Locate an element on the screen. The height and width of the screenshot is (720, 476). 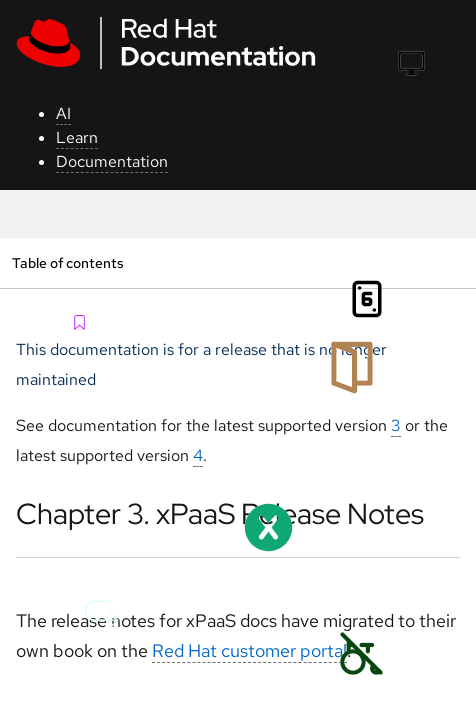
playing card with value six is located at coordinates (367, 299).